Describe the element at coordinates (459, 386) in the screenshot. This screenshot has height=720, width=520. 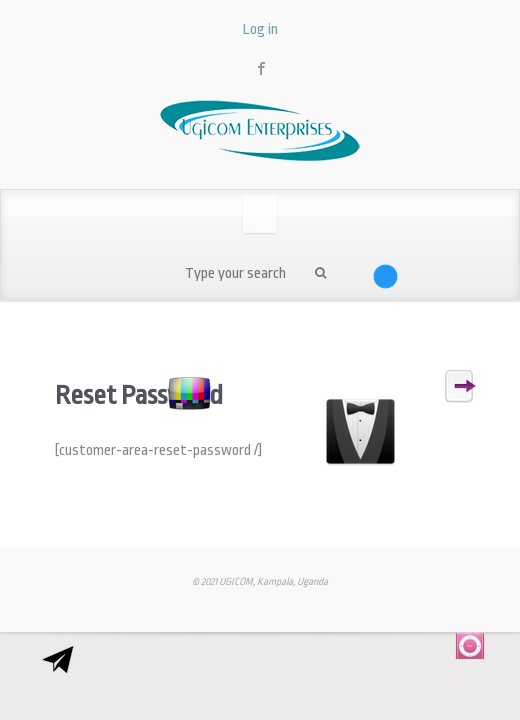
I see `export document to another location` at that location.